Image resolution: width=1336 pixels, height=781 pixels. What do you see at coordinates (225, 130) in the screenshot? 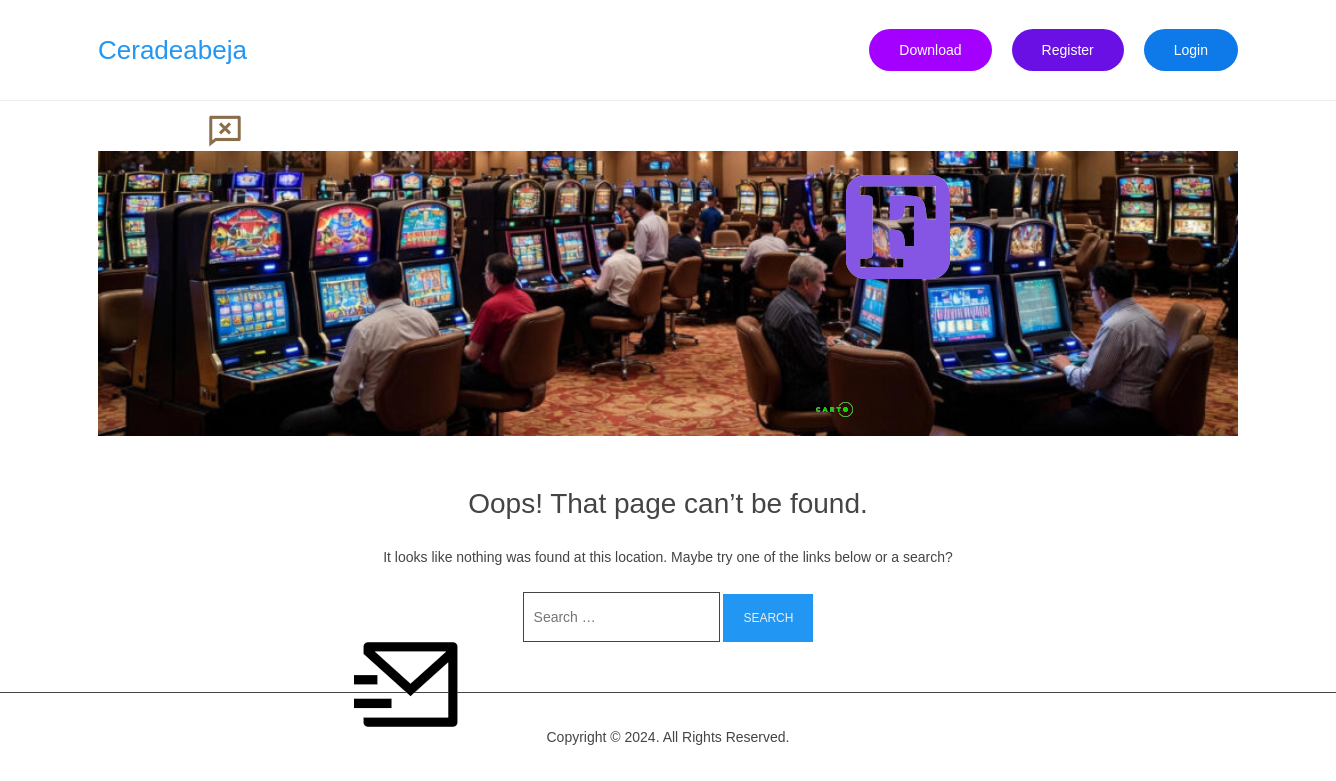
I see `delete a conversation` at bounding box center [225, 130].